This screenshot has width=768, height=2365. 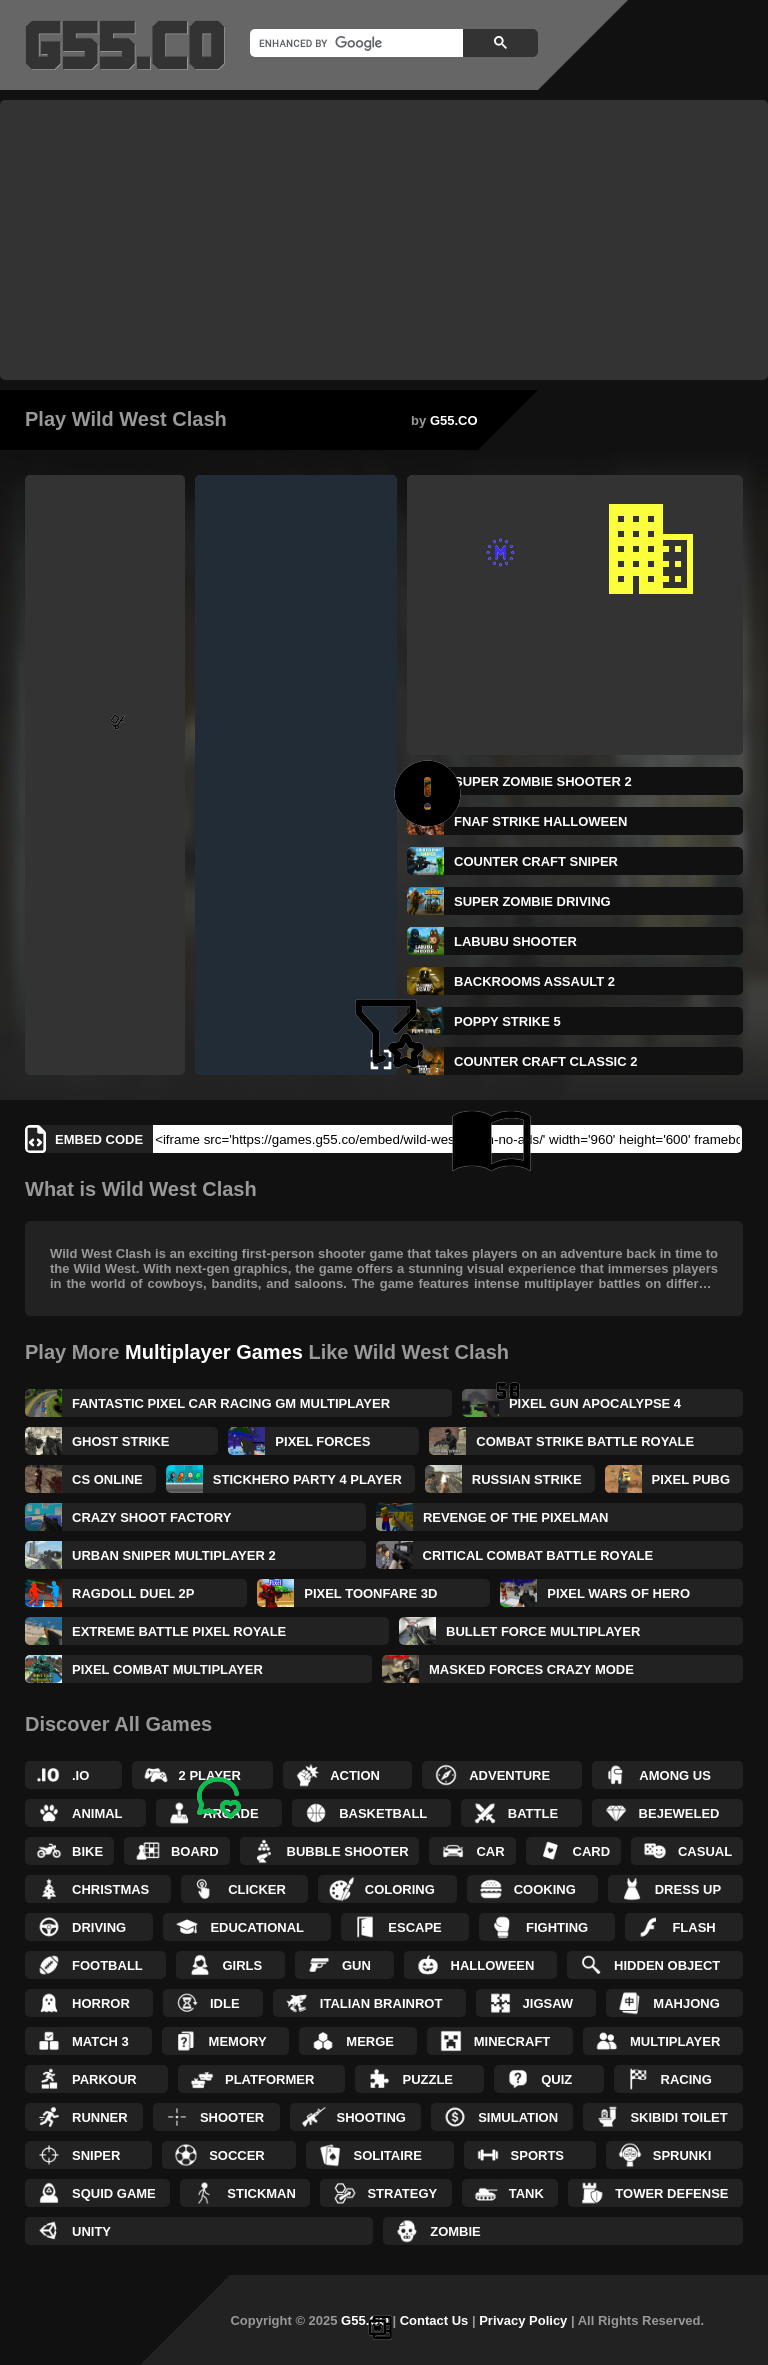 What do you see at coordinates (218, 1796) in the screenshot?
I see `view liked or favorited messages` at bounding box center [218, 1796].